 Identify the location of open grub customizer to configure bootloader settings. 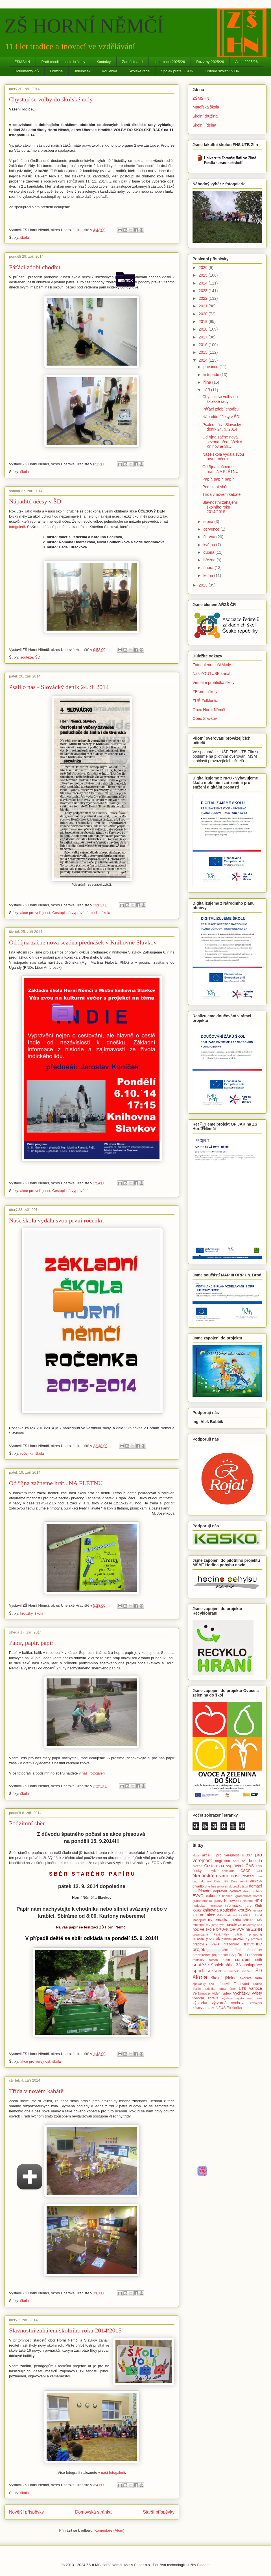
(202, 1126).